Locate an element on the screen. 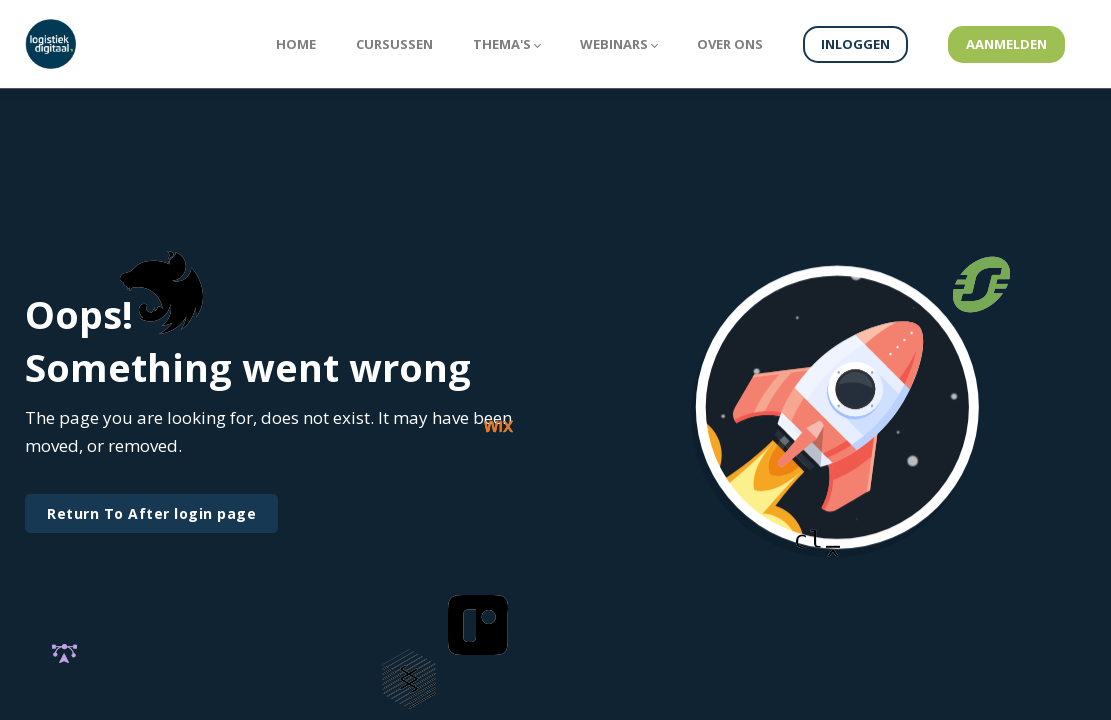  Schneider Electric company logo is located at coordinates (981, 284).